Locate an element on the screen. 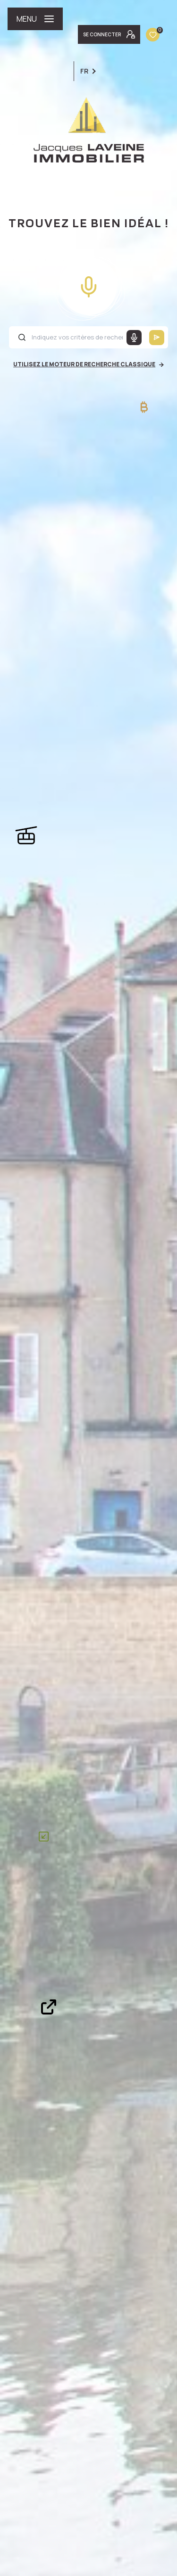 This screenshot has width=177, height=2576. view bitcoin balance or wallet is located at coordinates (144, 407).